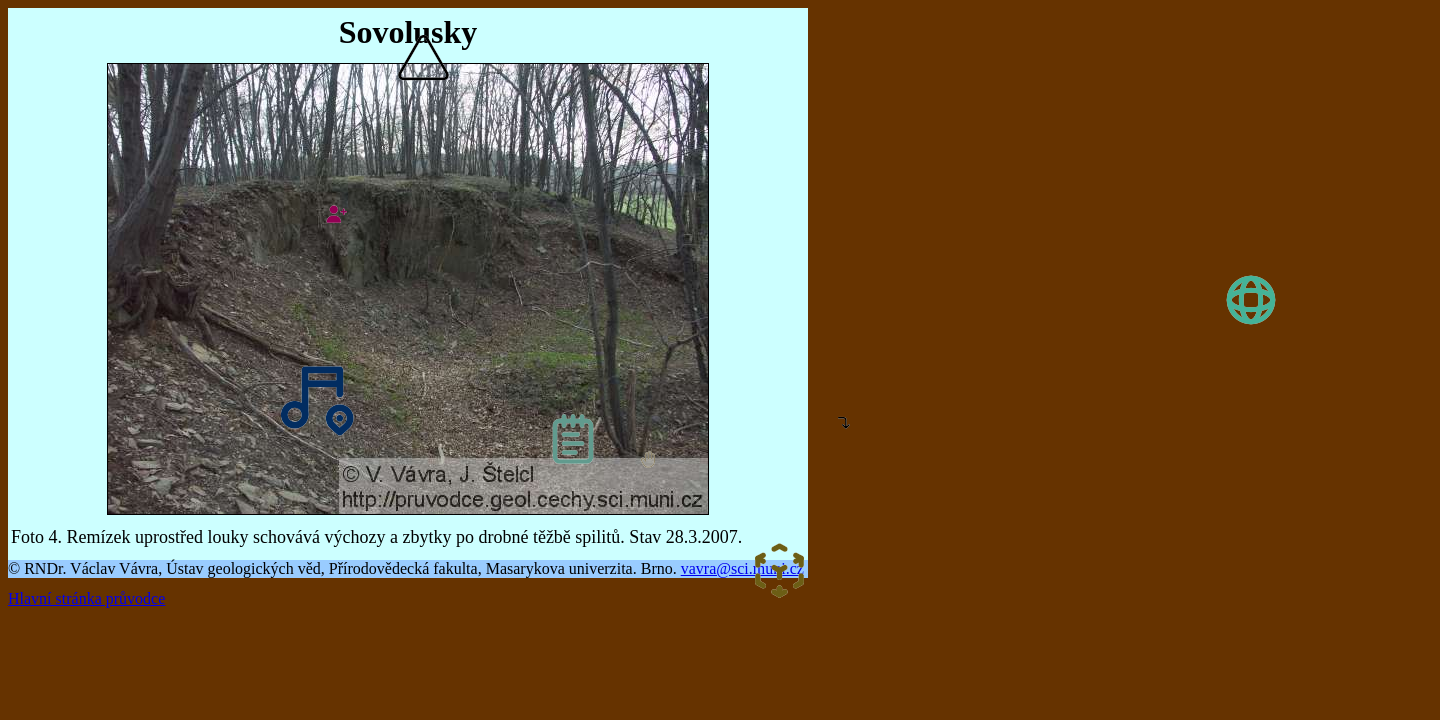 This screenshot has width=1440, height=720. What do you see at coordinates (315, 397) in the screenshot?
I see `view music tagged with a location` at bounding box center [315, 397].